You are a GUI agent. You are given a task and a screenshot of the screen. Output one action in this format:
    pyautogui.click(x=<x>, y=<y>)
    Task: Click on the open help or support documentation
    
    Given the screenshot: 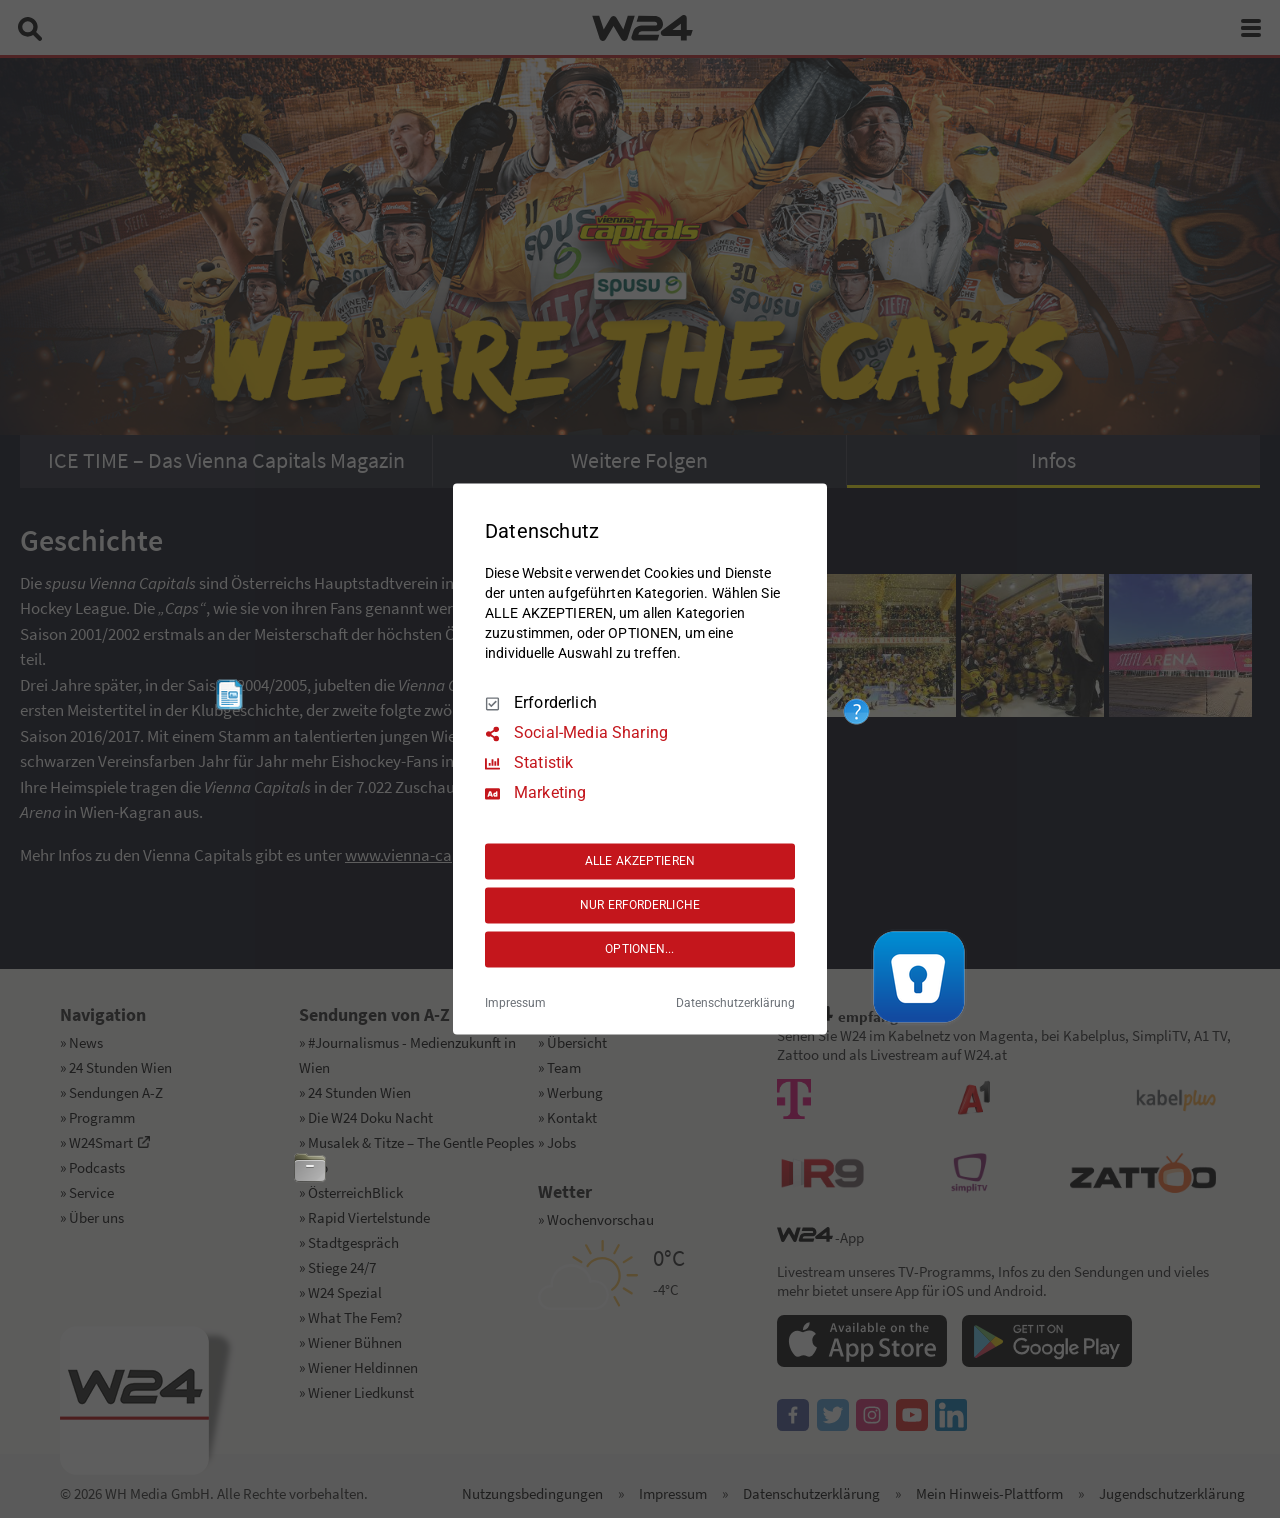 What is the action you would take?
    pyautogui.click(x=856, y=711)
    